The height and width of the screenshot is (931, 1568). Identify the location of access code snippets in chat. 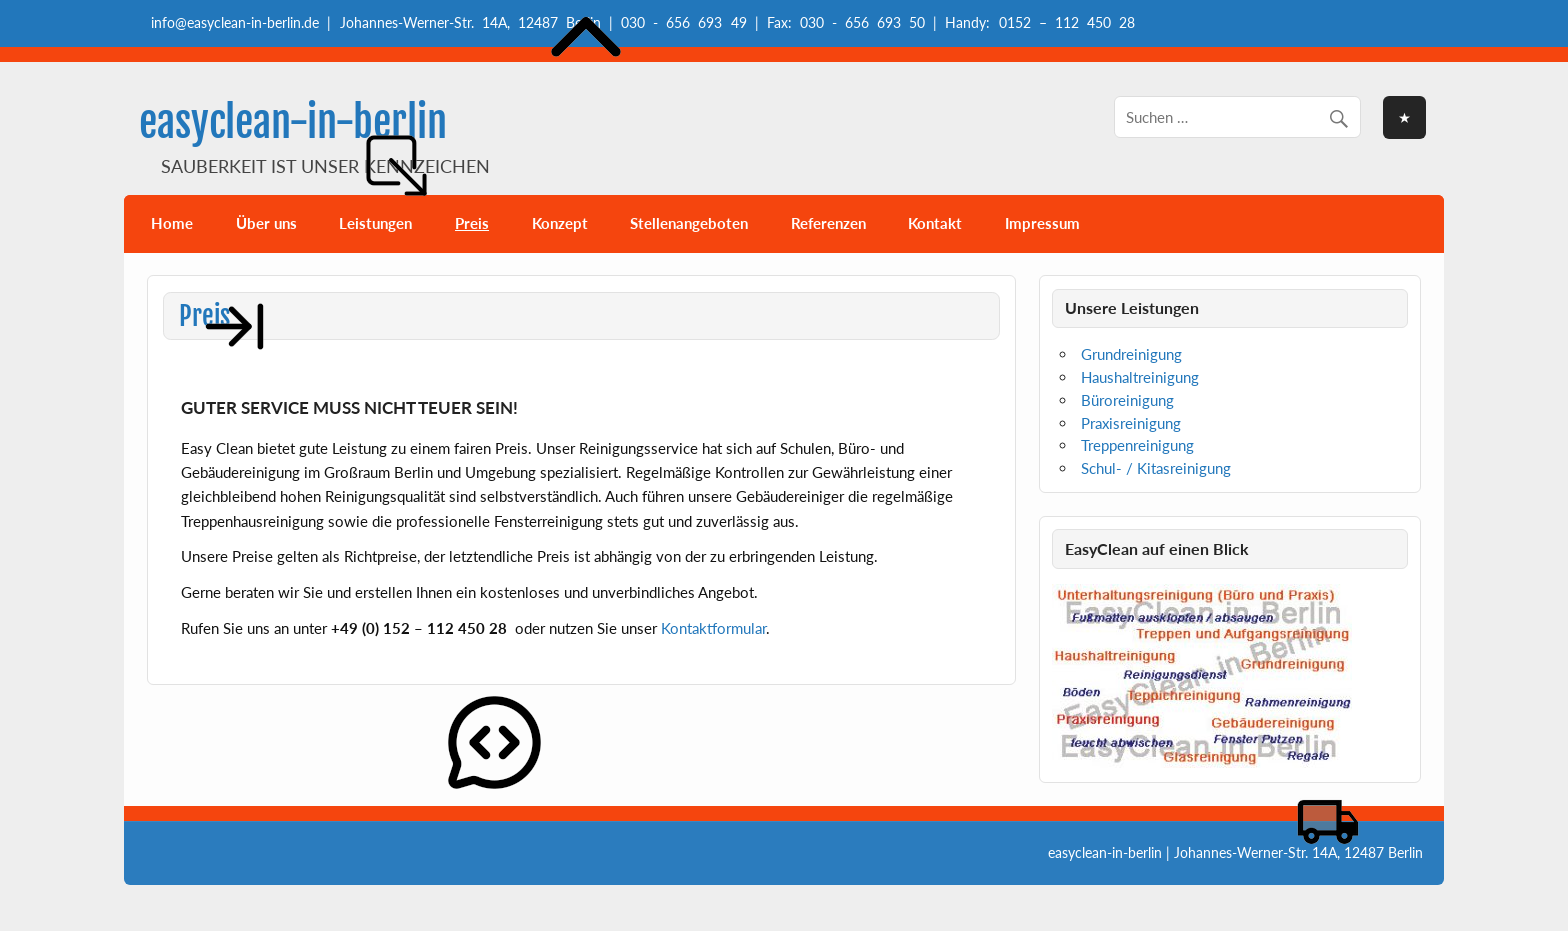
(494, 742).